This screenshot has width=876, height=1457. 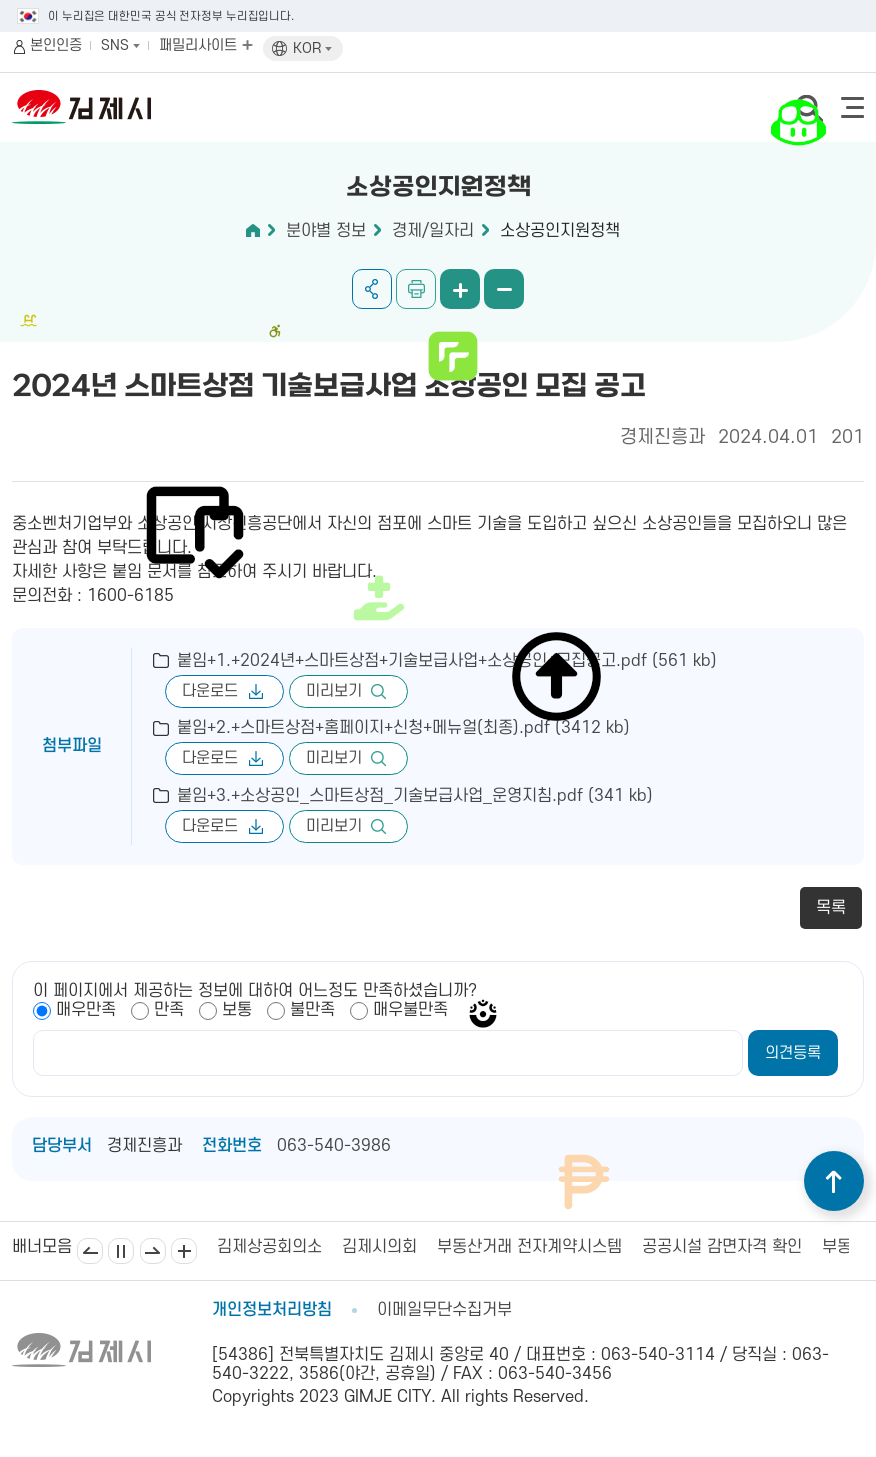 I want to click on access medical or healthcare services, so click(x=379, y=598).